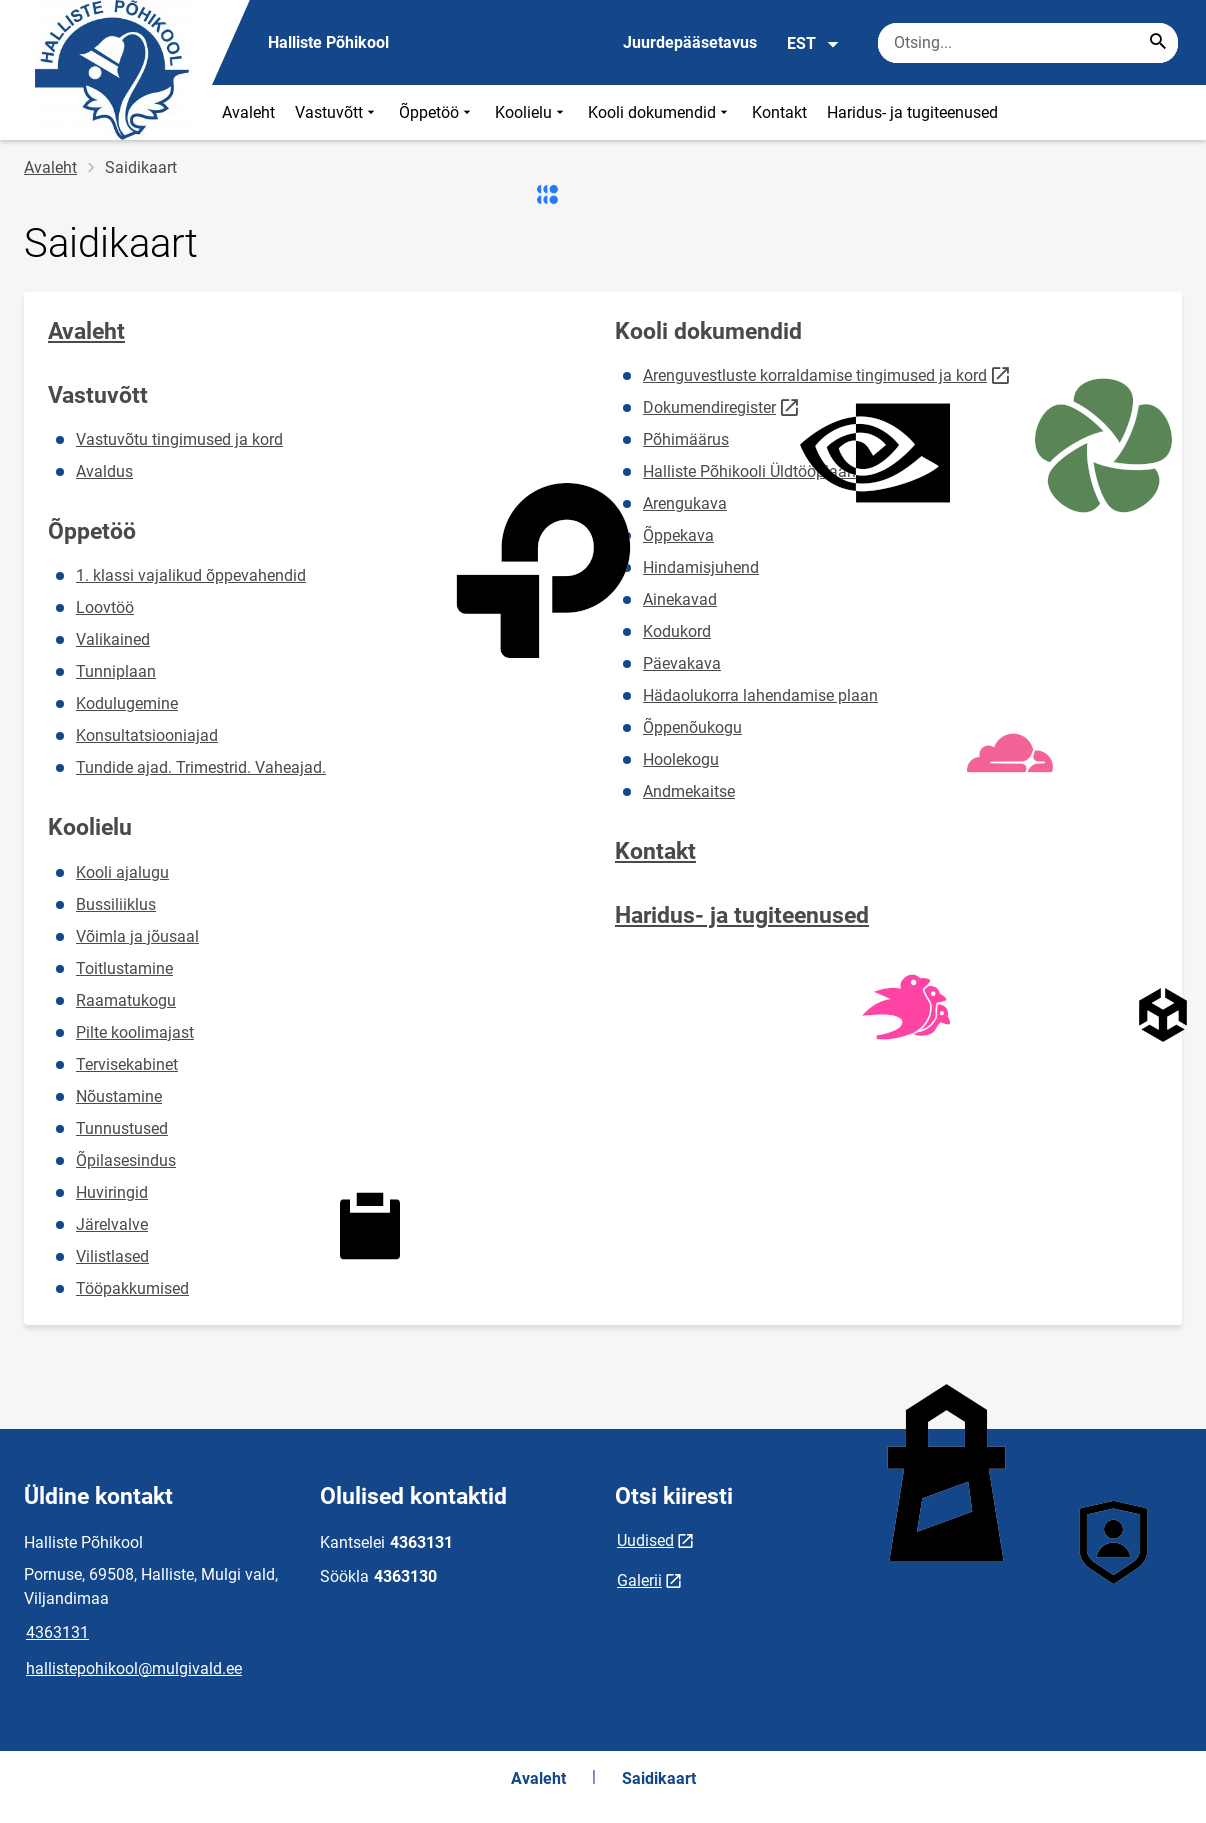  I want to click on tp-link brand logo, so click(543, 570).